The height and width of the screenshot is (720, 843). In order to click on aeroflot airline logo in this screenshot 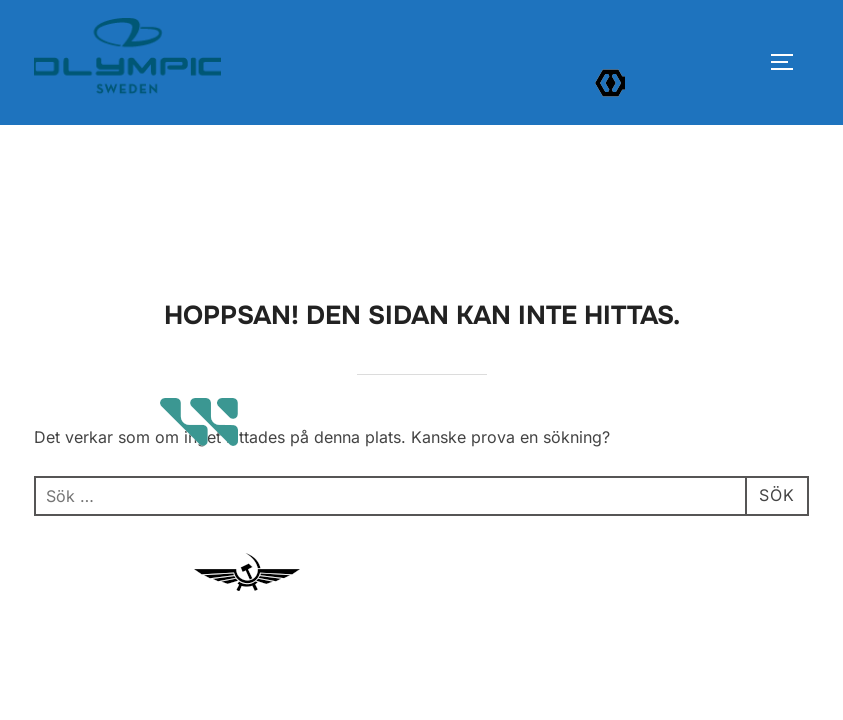, I will do `click(247, 572)`.